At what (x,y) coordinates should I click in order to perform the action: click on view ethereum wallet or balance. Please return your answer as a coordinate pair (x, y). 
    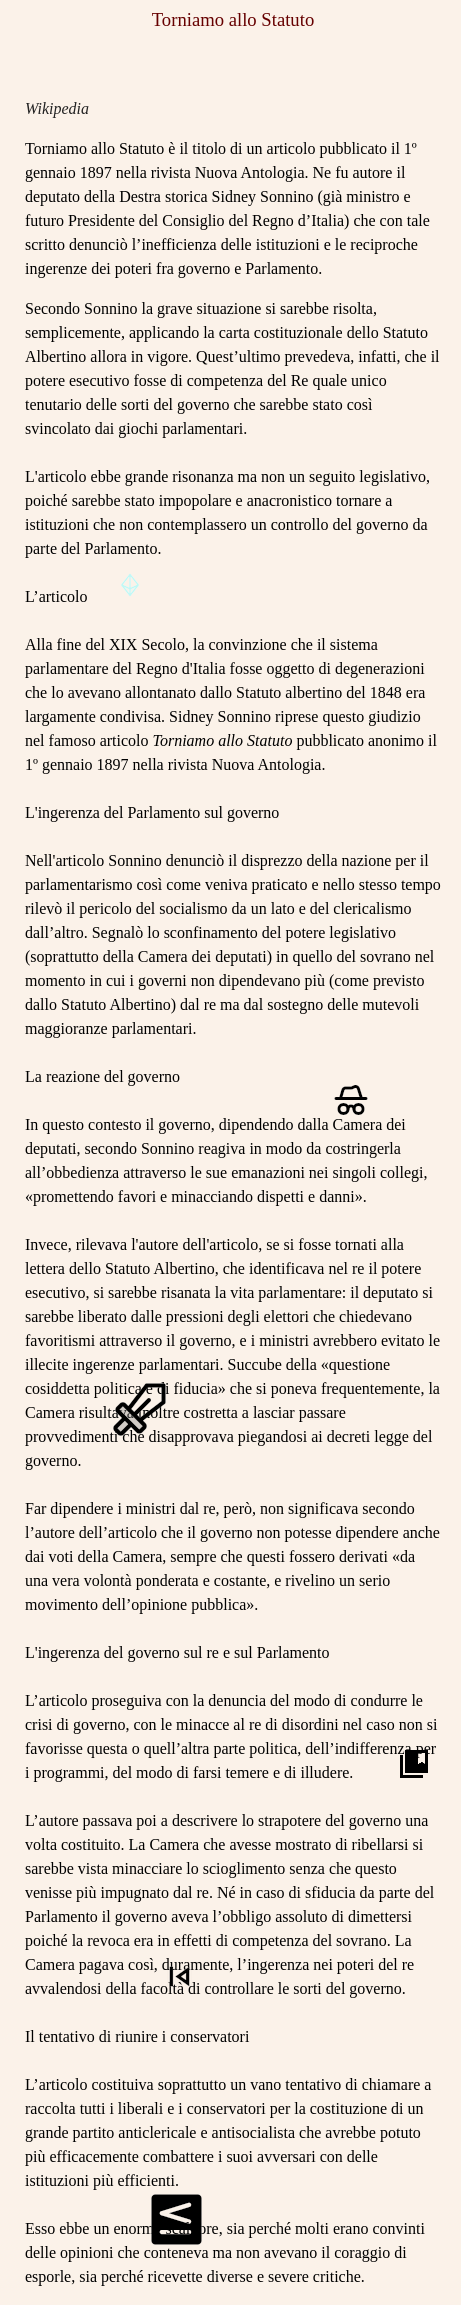
    Looking at the image, I should click on (130, 585).